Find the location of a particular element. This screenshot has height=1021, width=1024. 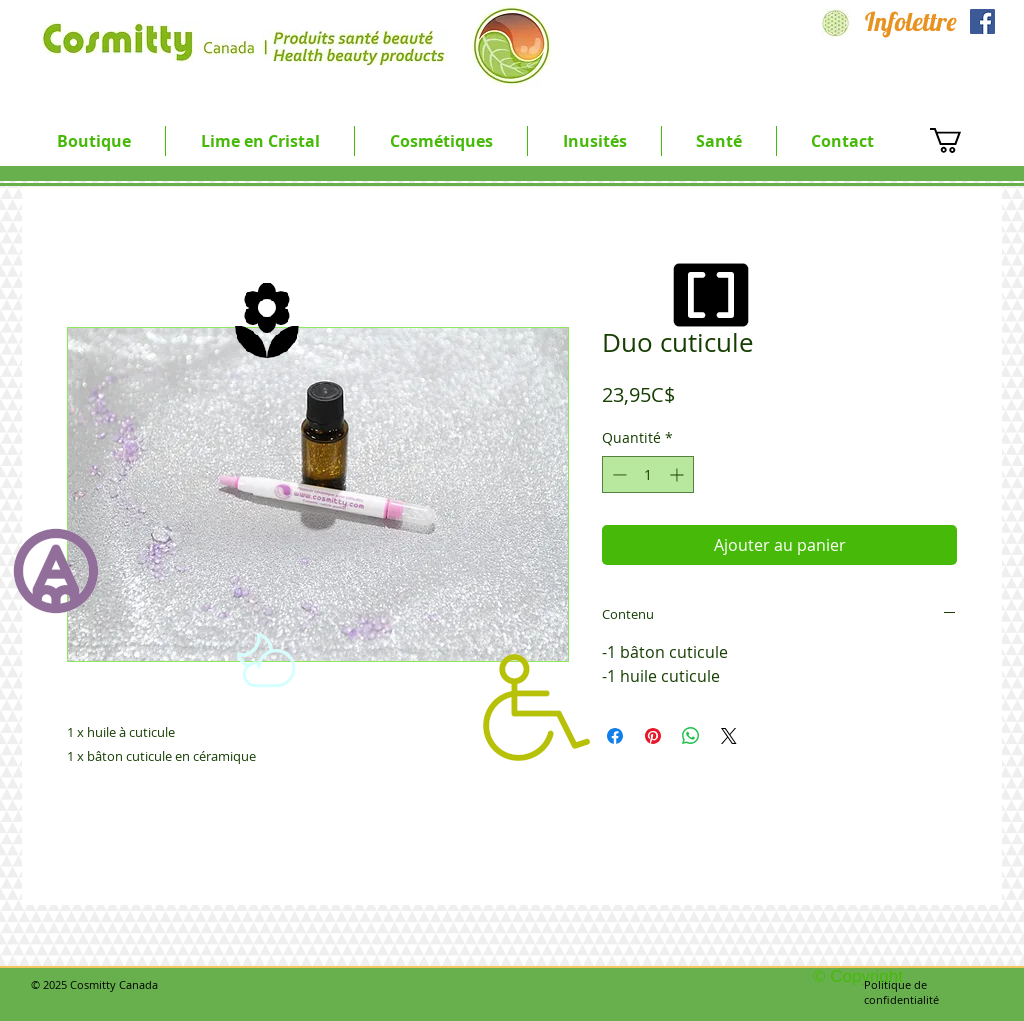

edit or modify content is located at coordinates (56, 571).